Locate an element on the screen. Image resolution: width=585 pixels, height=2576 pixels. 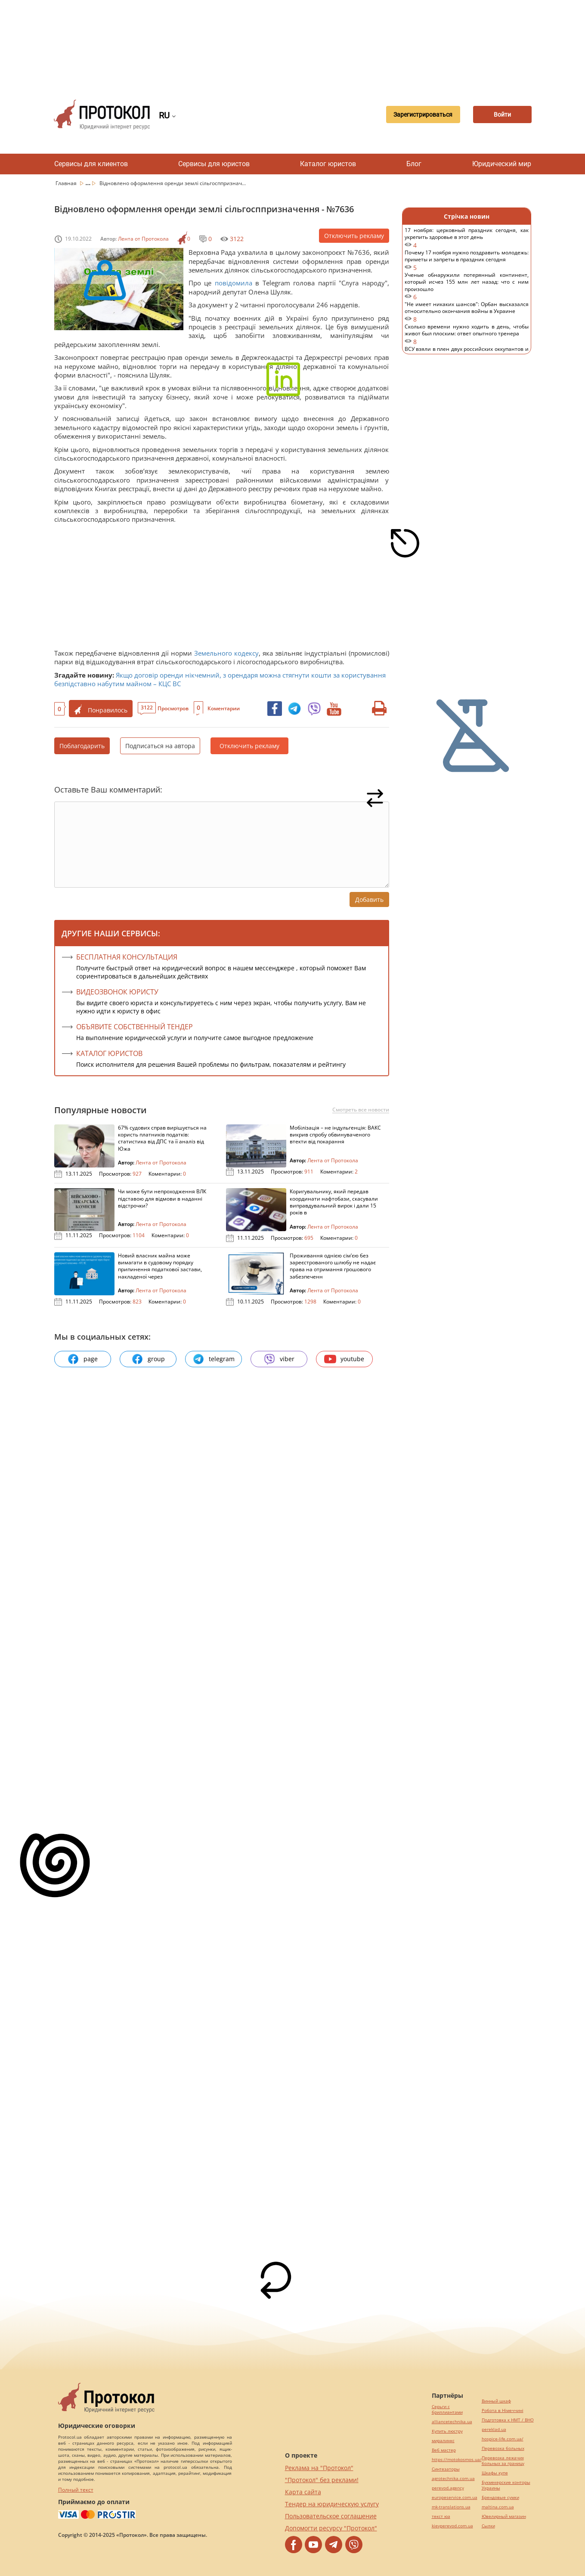
navigate back or return to previous screen is located at coordinates (405, 543).